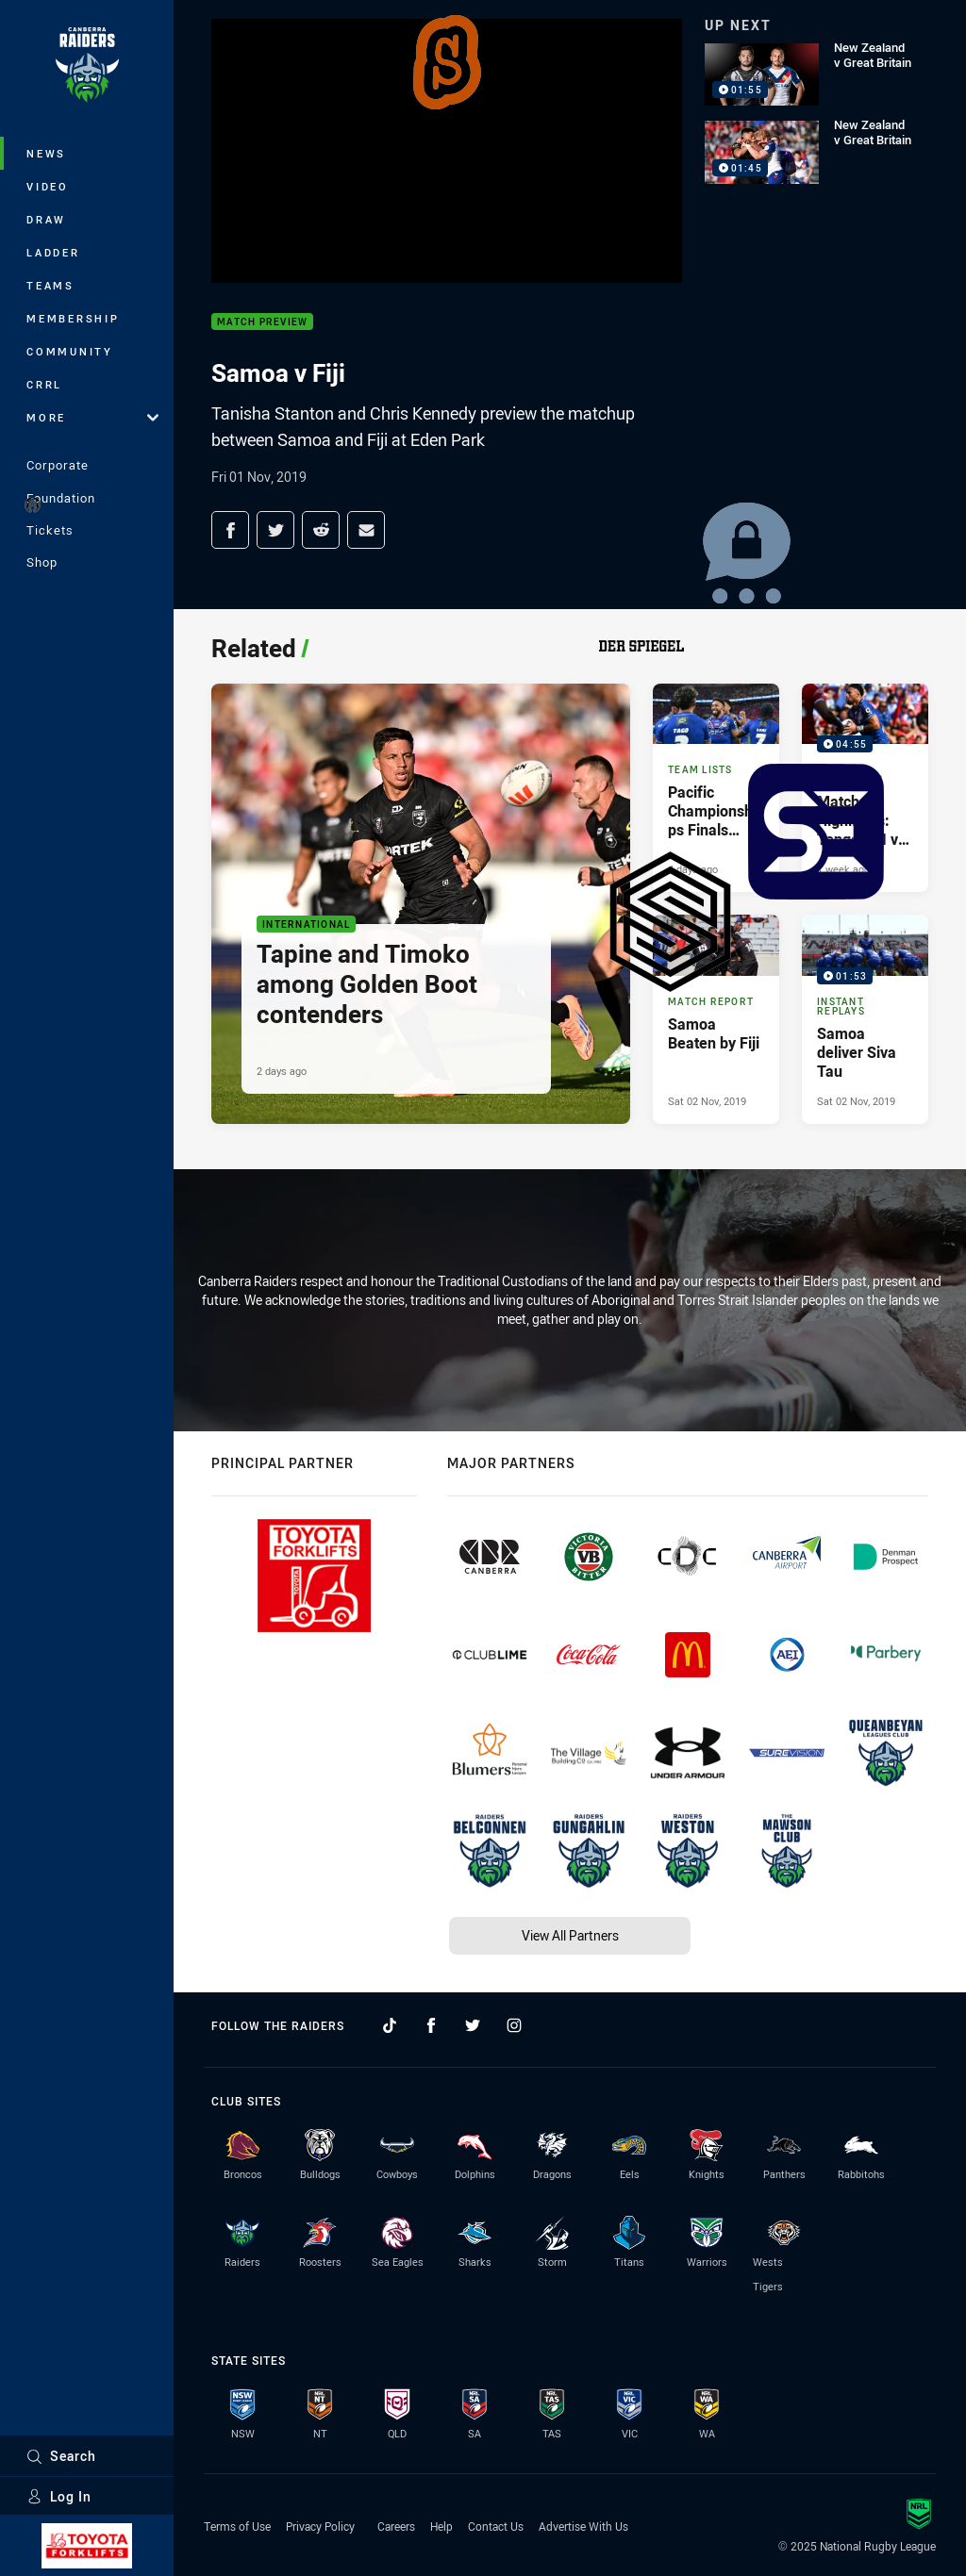 The image size is (966, 2576). What do you see at coordinates (670, 921) in the screenshot?
I see `SurrealDB logo` at bounding box center [670, 921].